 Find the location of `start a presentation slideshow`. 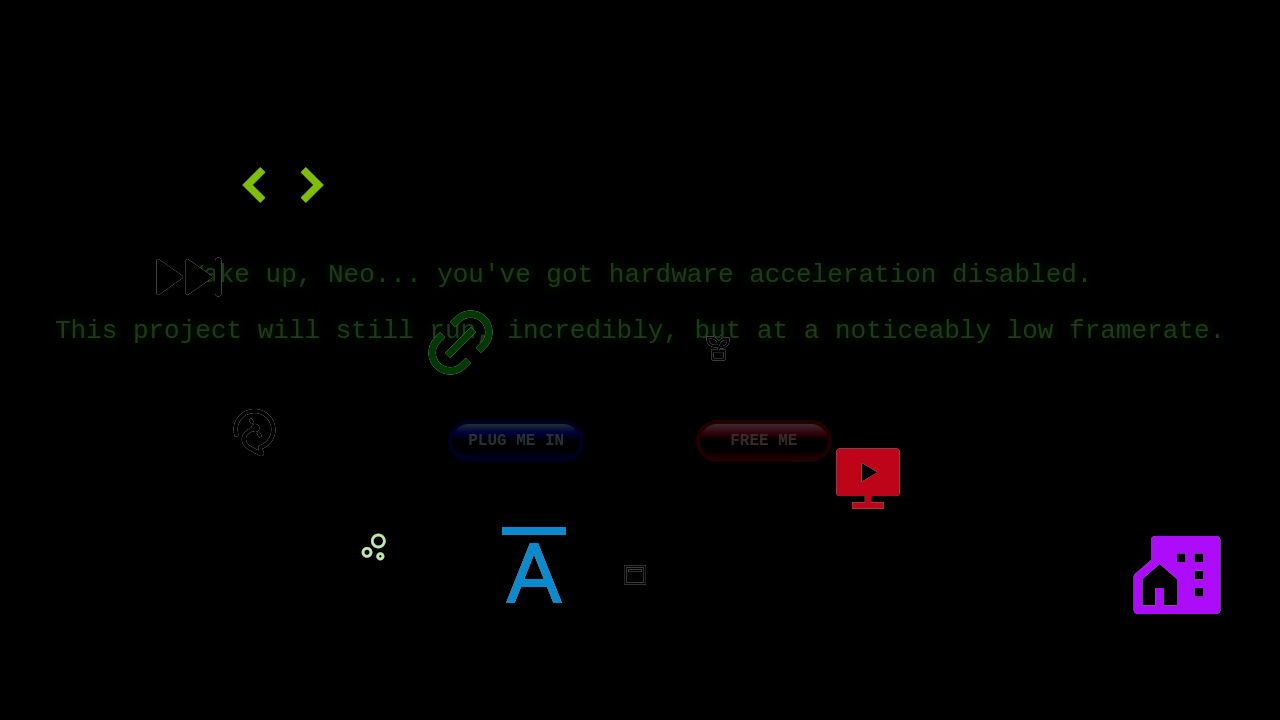

start a presentation slideshow is located at coordinates (868, 477).